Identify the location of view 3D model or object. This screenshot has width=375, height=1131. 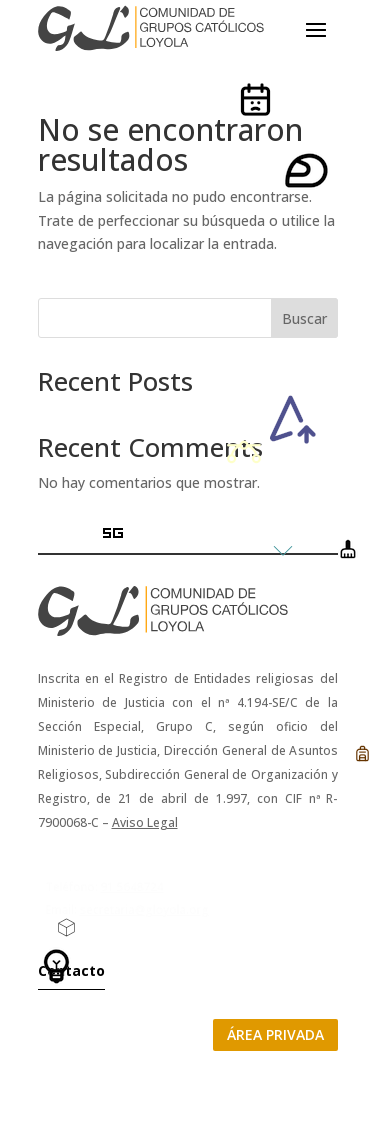
(66, 927).